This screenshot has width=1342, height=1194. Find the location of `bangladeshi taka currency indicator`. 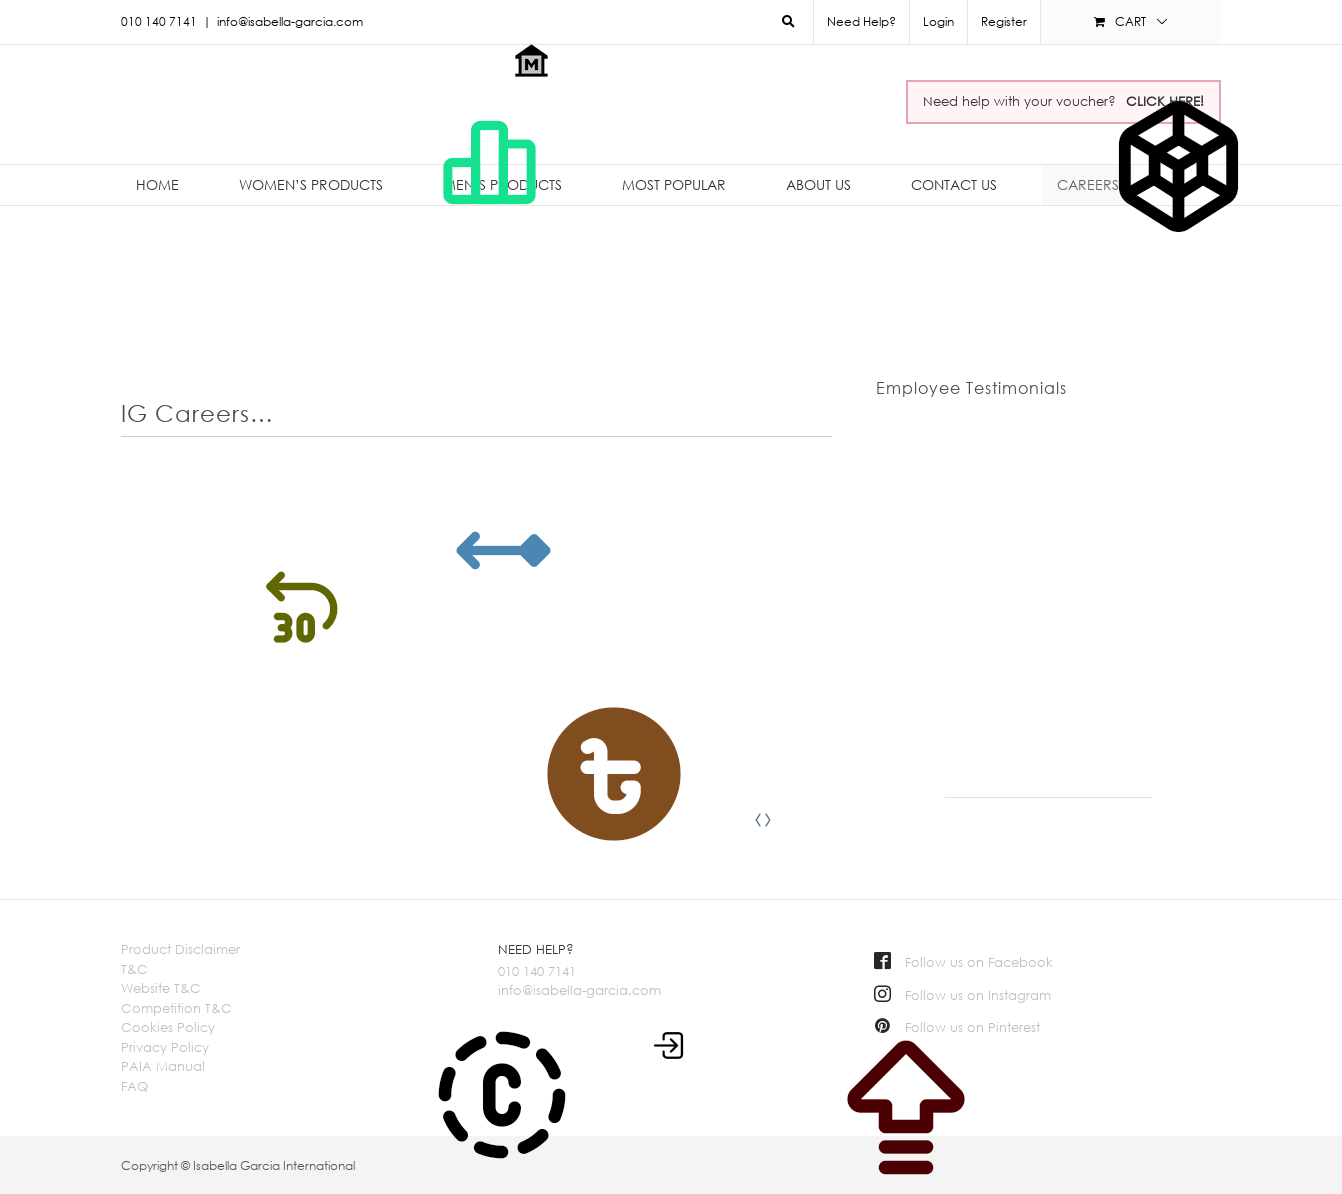

bangladeshi taka currency indicator is located at coordinates (614, 774).